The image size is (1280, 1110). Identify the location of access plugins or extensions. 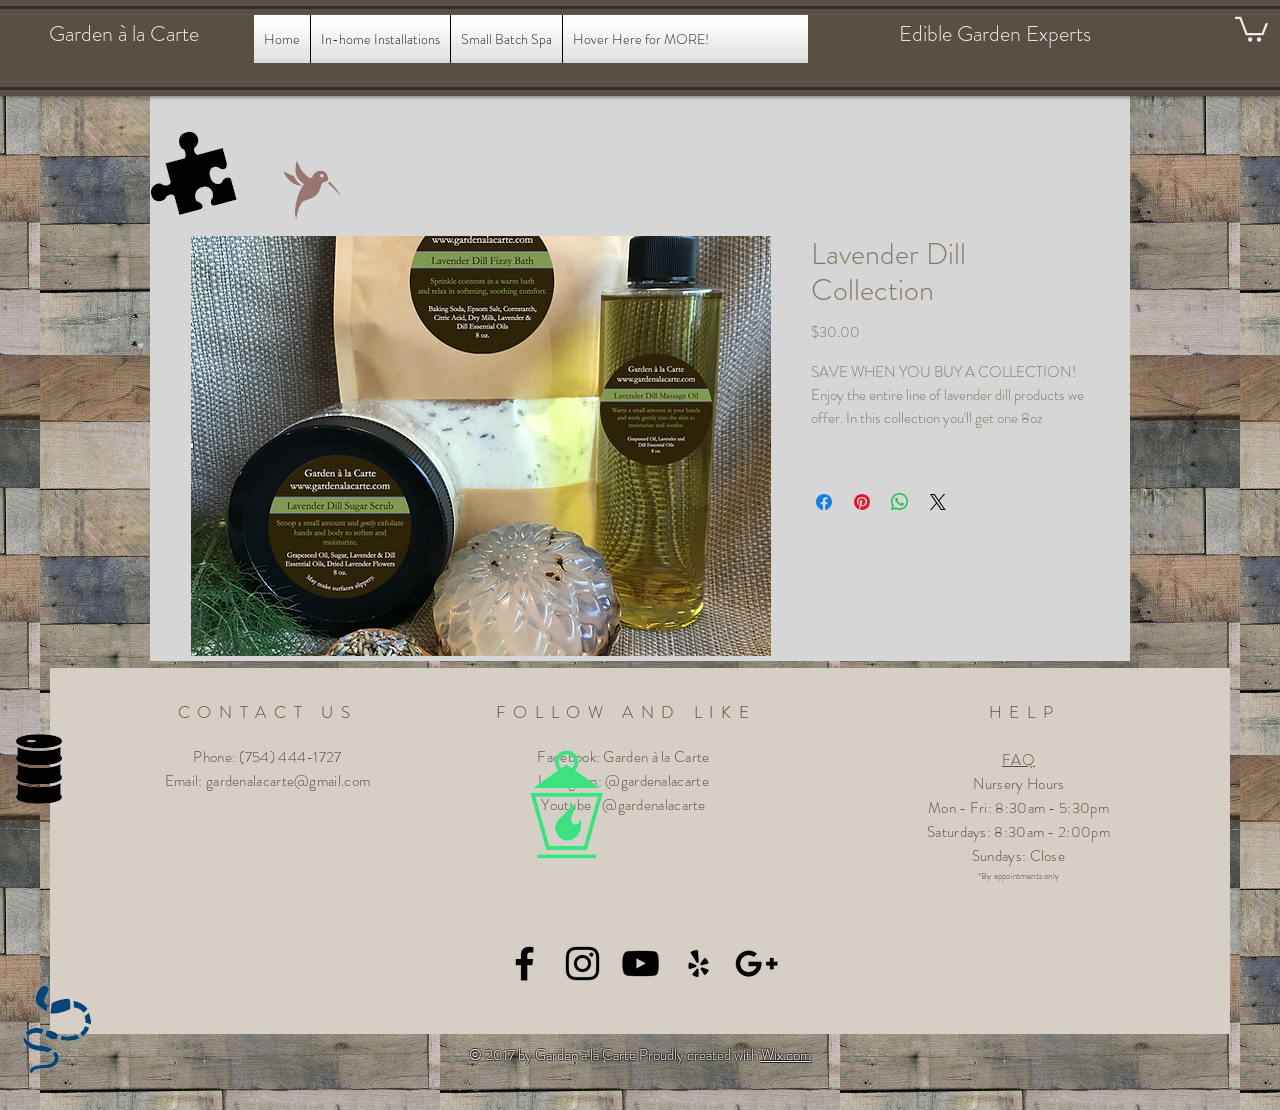
(193, 173).